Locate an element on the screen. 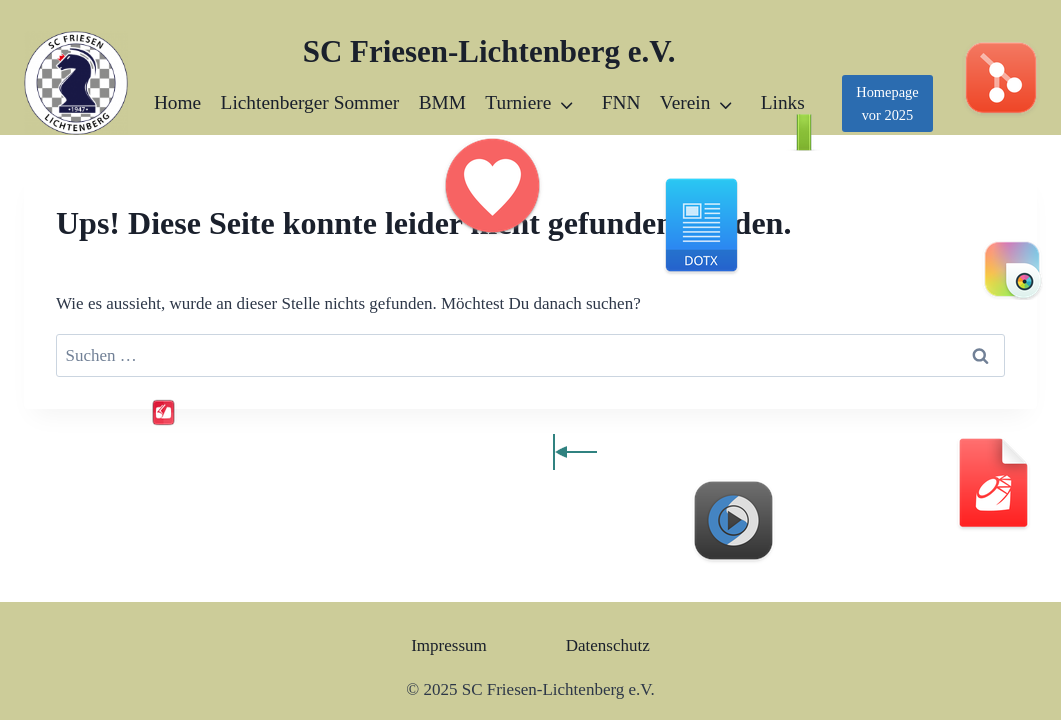 Image resolution: width=1061 pixels, height=720 pixels. mark item as favorite is located at coordinates (492, 185).